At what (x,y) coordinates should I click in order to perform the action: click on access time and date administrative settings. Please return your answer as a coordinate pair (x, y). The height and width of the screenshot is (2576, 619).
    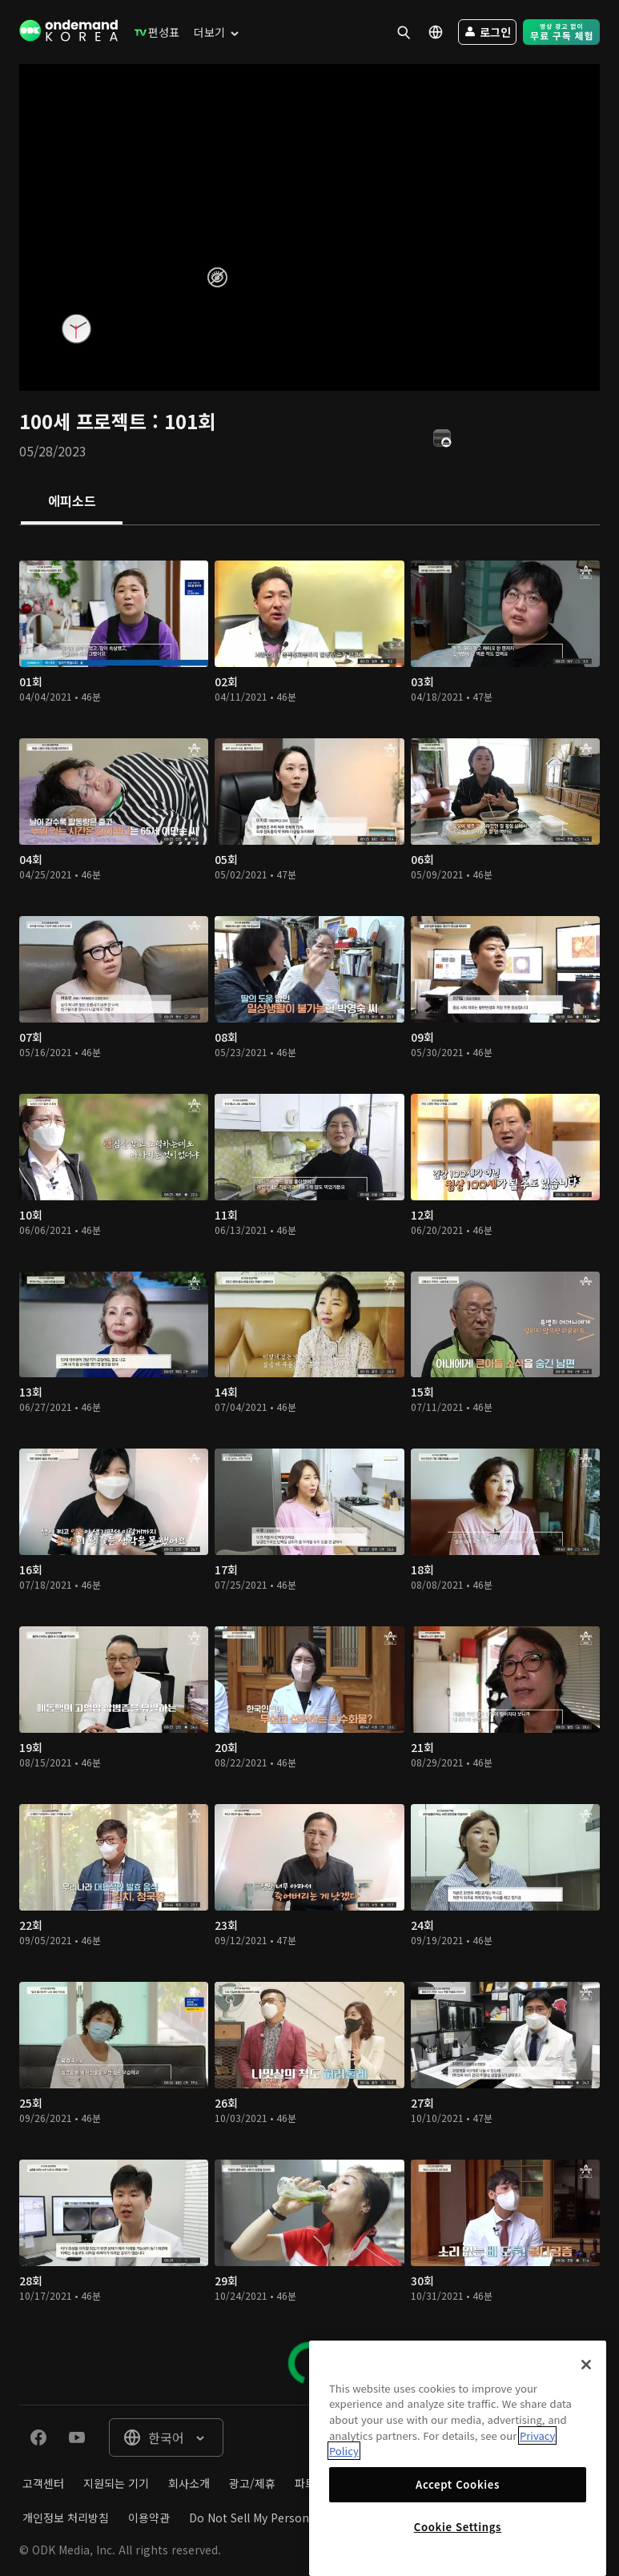
    Looking at the image, I should click on (76, 328).